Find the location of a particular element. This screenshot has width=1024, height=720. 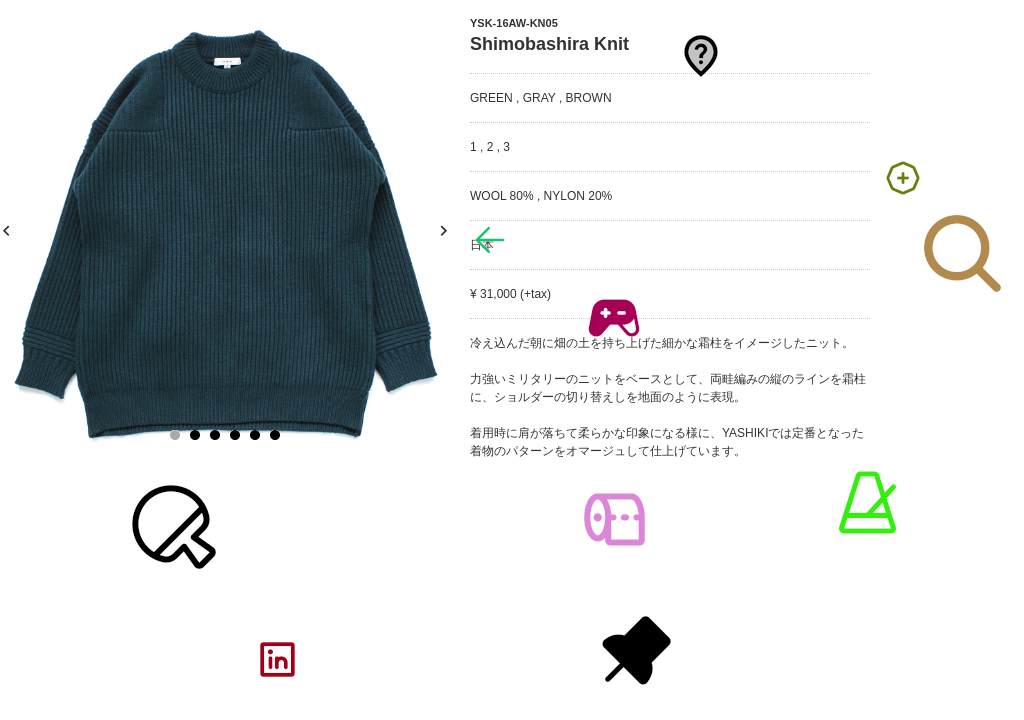

pin an item to keep it visible is located at coordinates (634, 653).